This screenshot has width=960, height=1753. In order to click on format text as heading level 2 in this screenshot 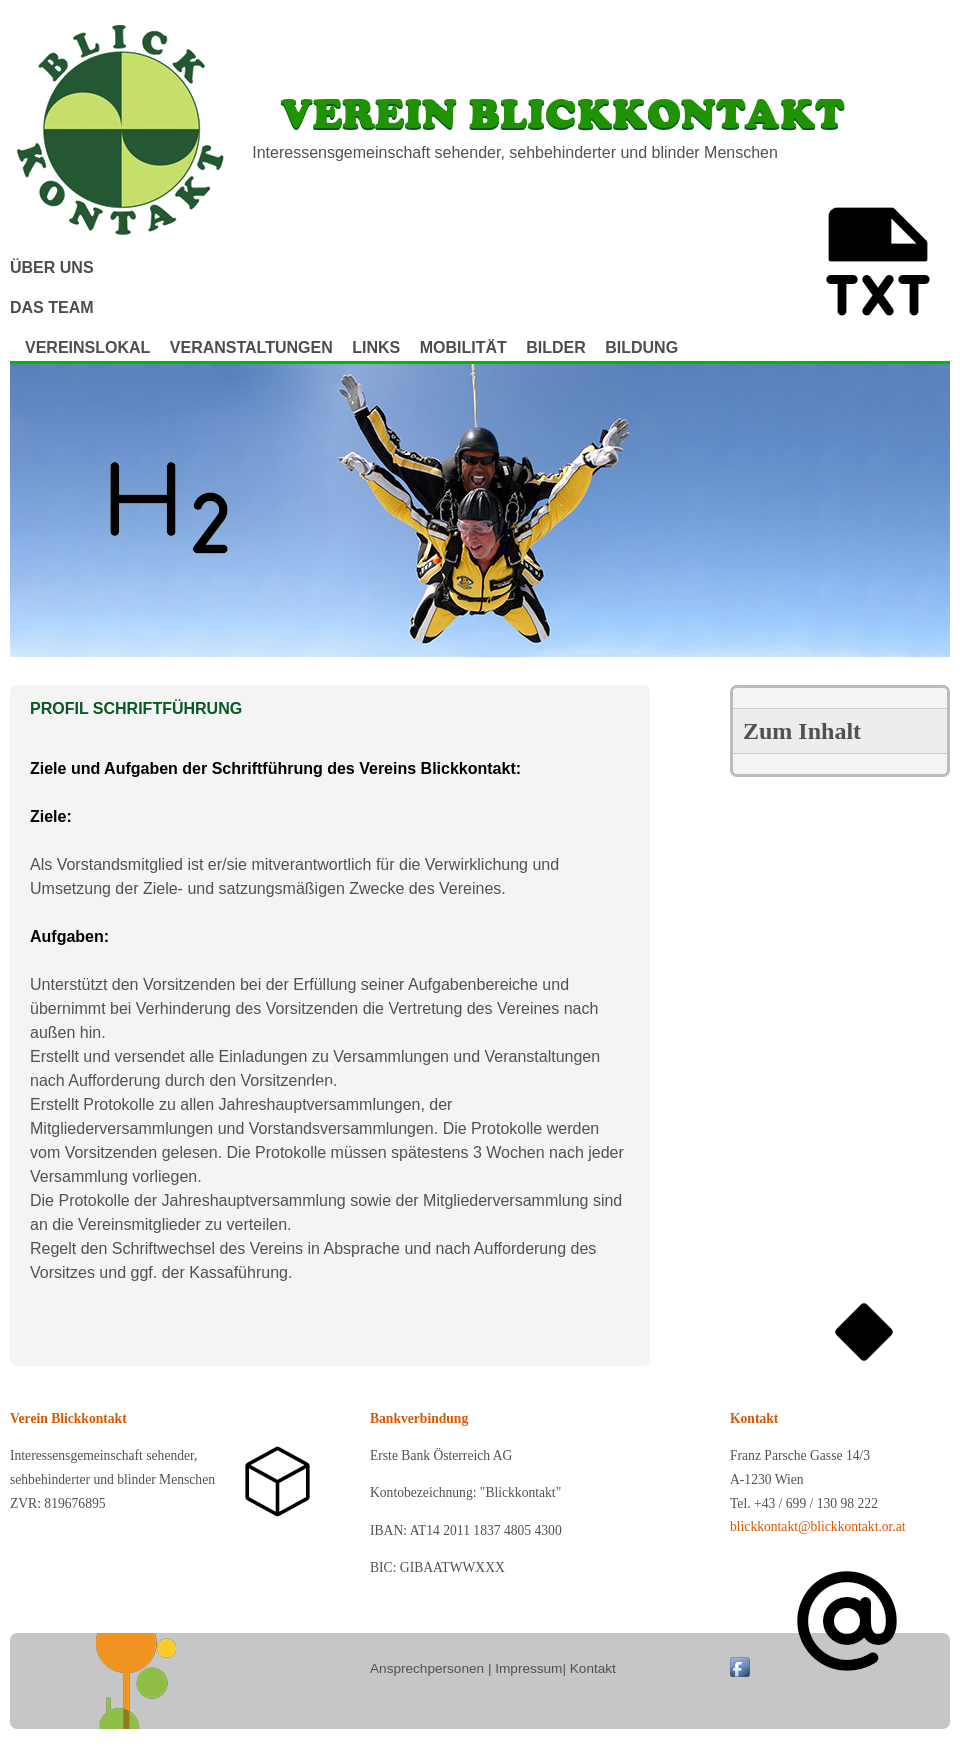, I will do `click(162, 505)`.